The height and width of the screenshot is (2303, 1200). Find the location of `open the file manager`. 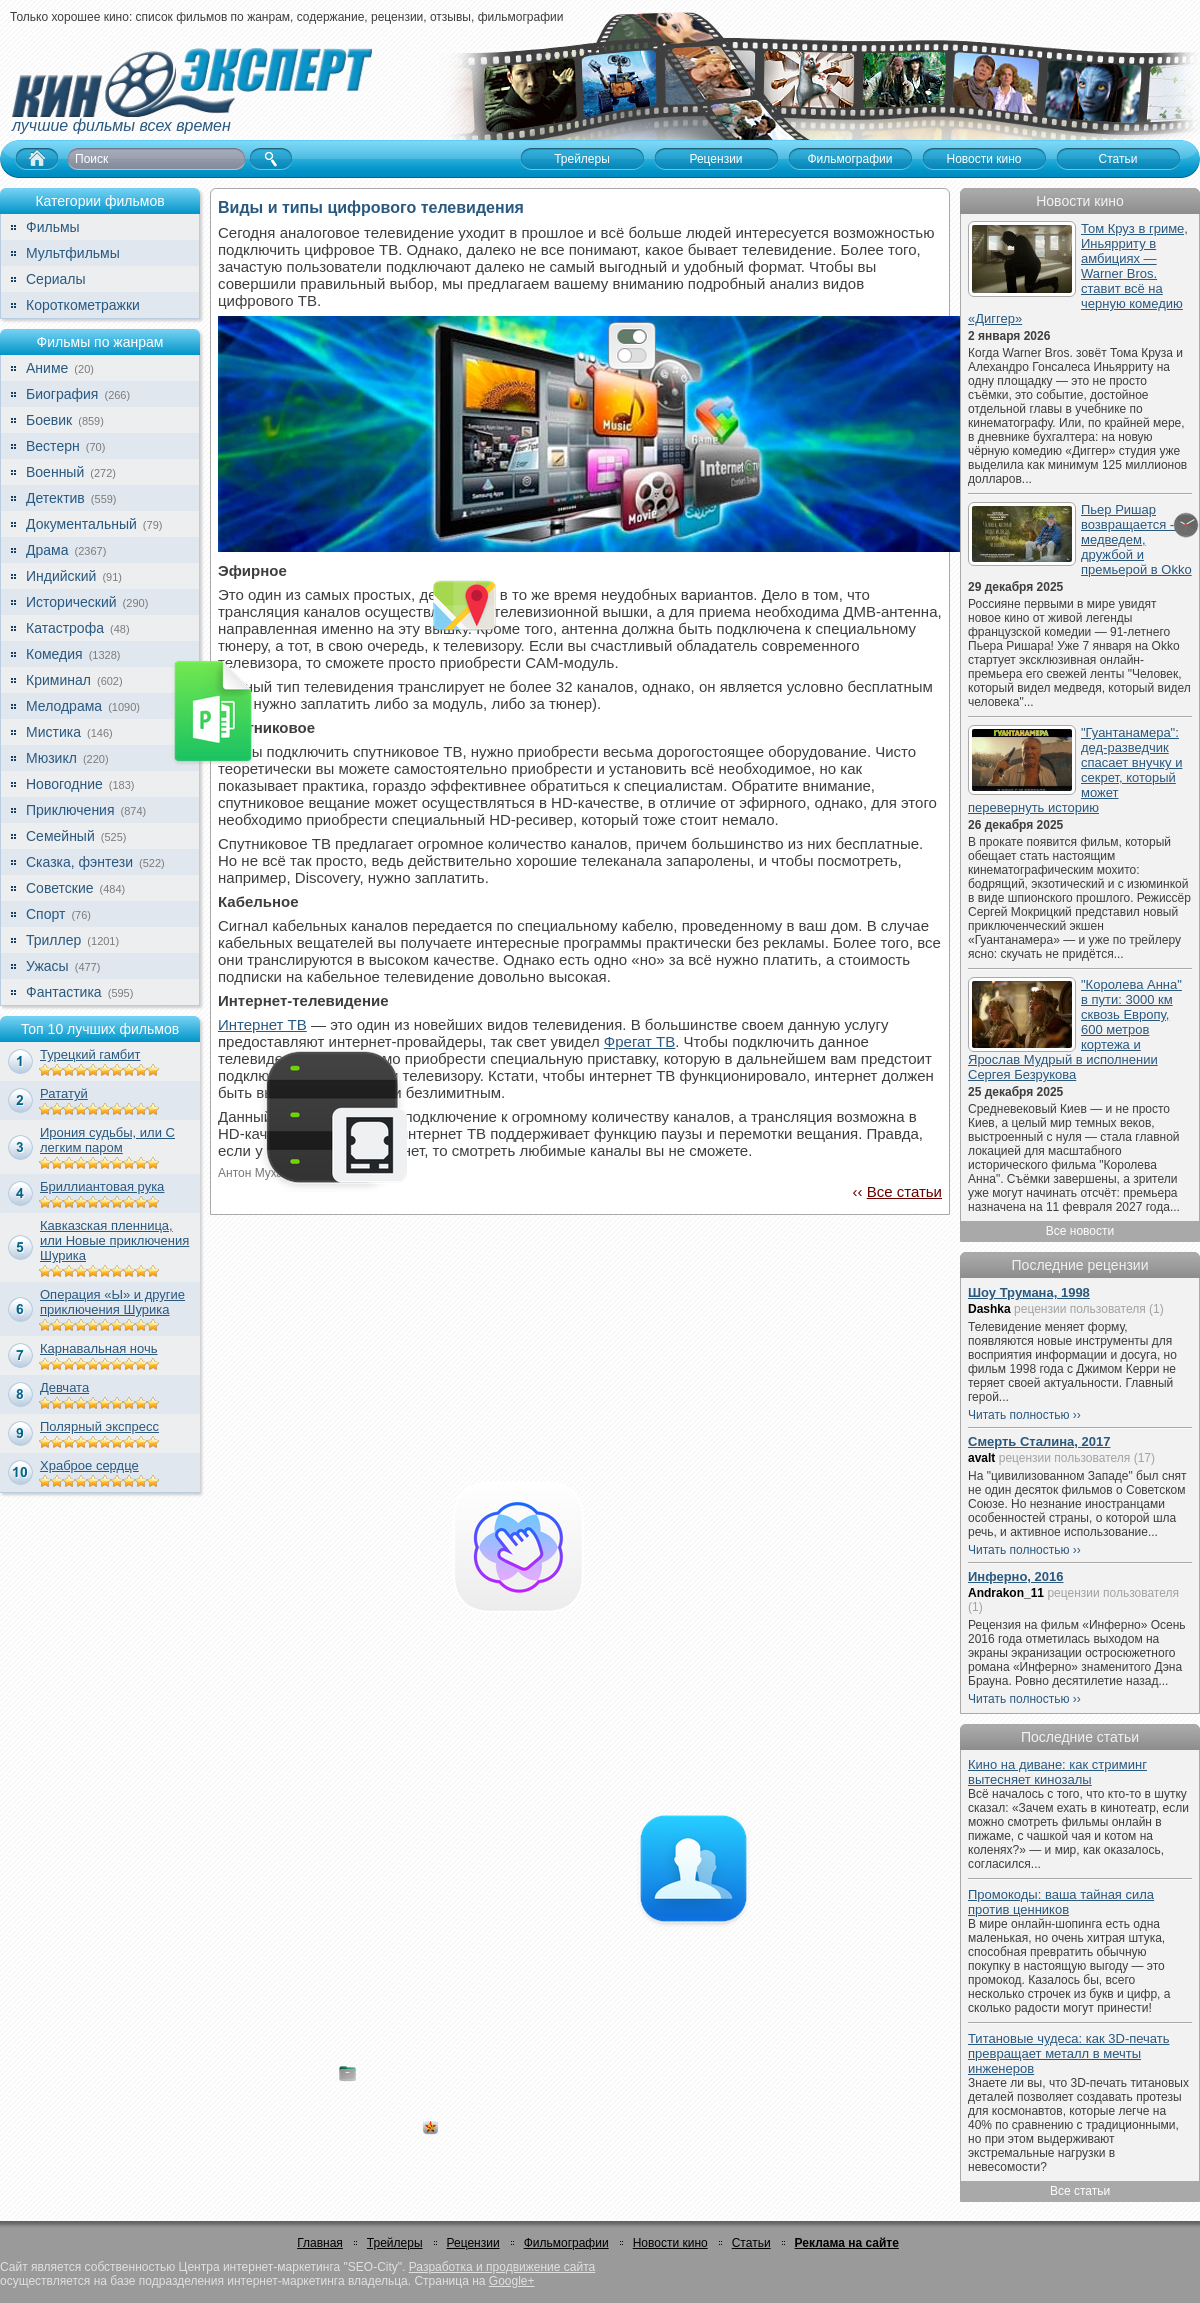

open the file manager is located at coordinates (347, 2073).